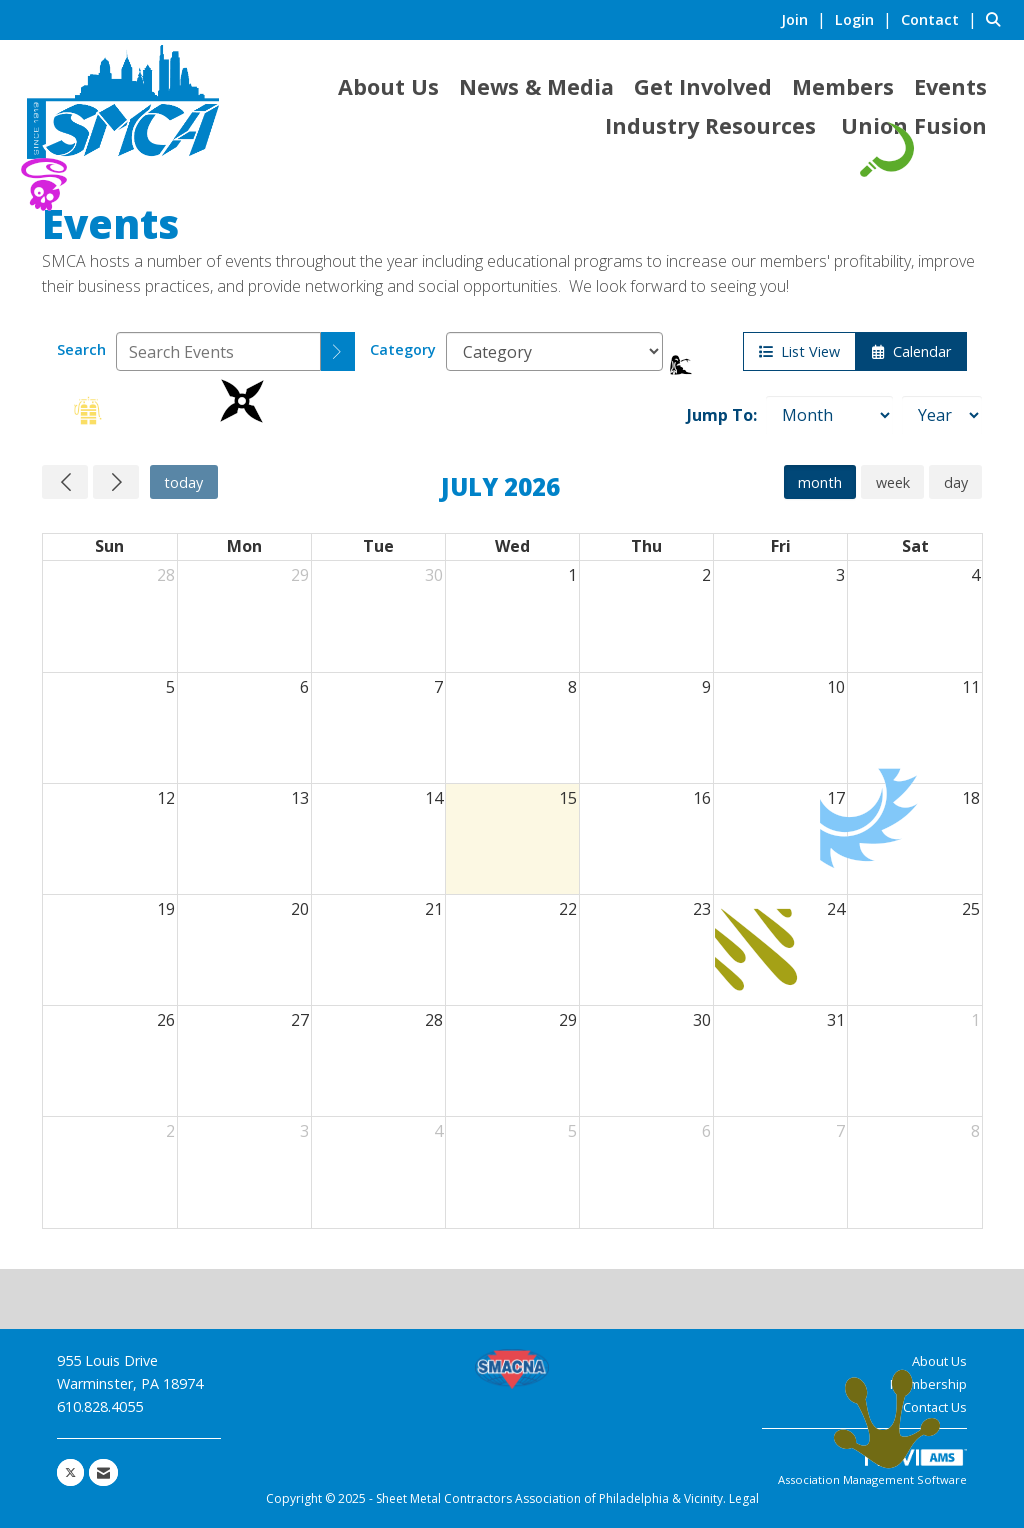  What do you see at coordinates (88, 410) in the screenshot?
I see `access diving or scuba equipment settings` at bounding box center [88, 410].